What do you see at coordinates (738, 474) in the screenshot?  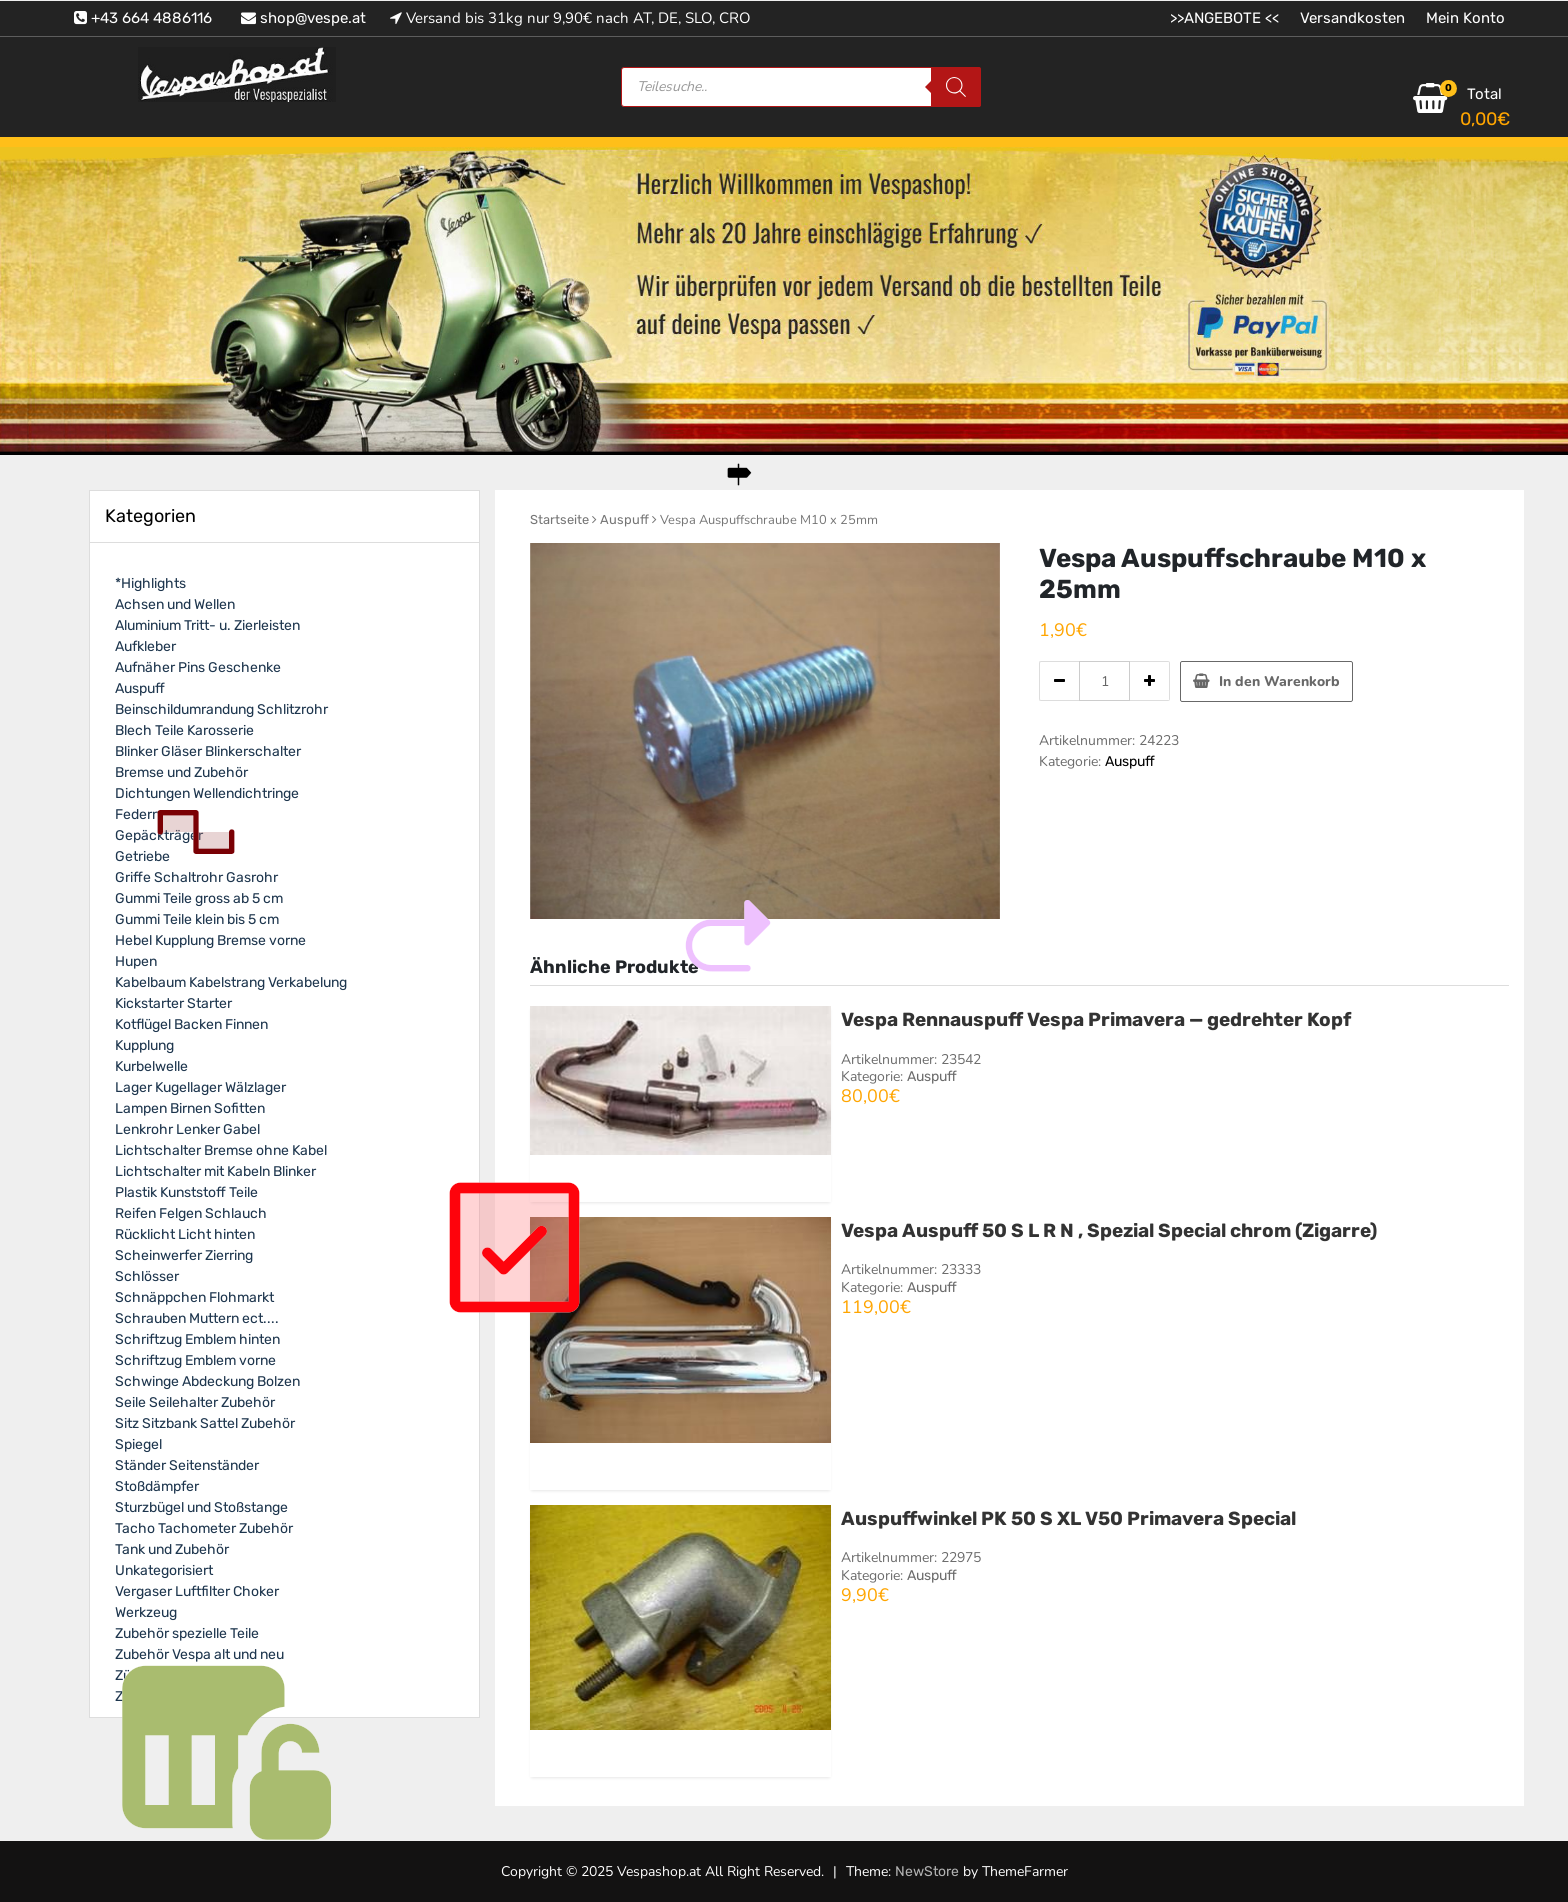 I see `navigate to directions or wayfinding` at bounding box center [738, 474].